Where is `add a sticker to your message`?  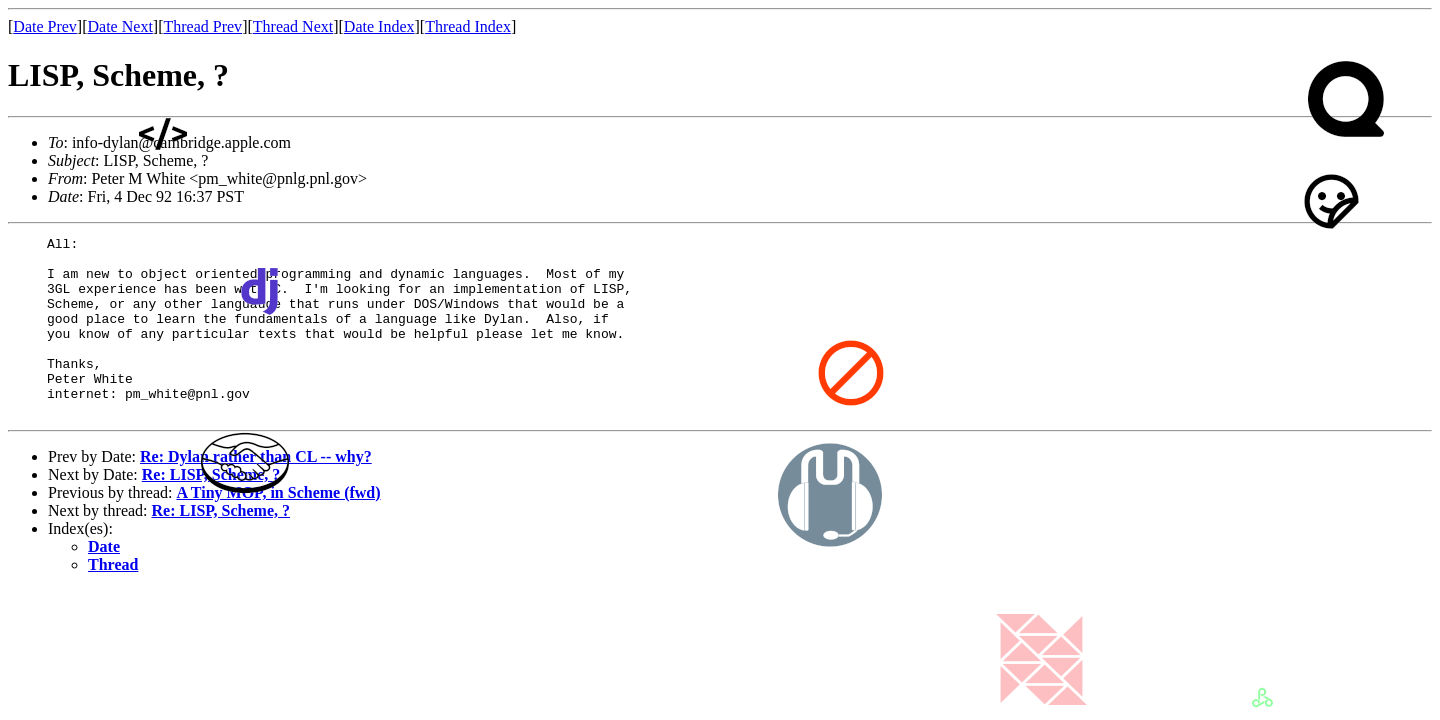
add a sticker to your message is located at coordinates (1331, 201).